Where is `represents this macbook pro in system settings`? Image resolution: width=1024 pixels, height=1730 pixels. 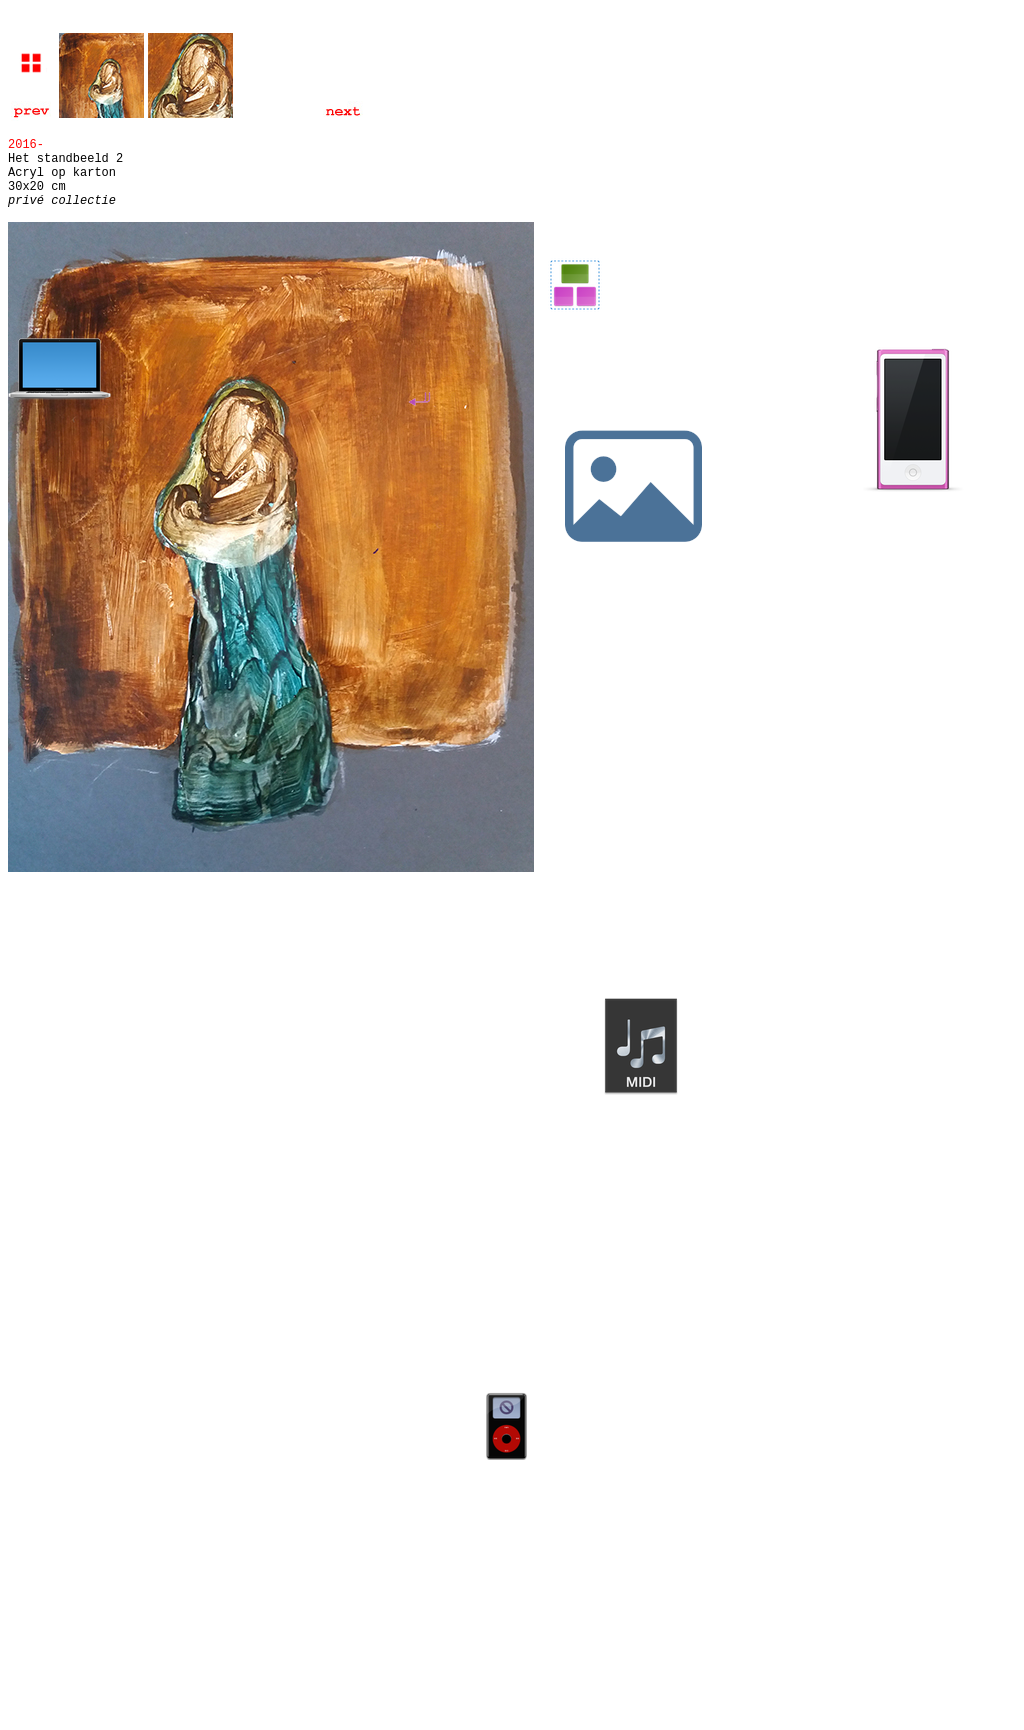 represents this macbook pro in system settings is located at coordinates (59, 367).